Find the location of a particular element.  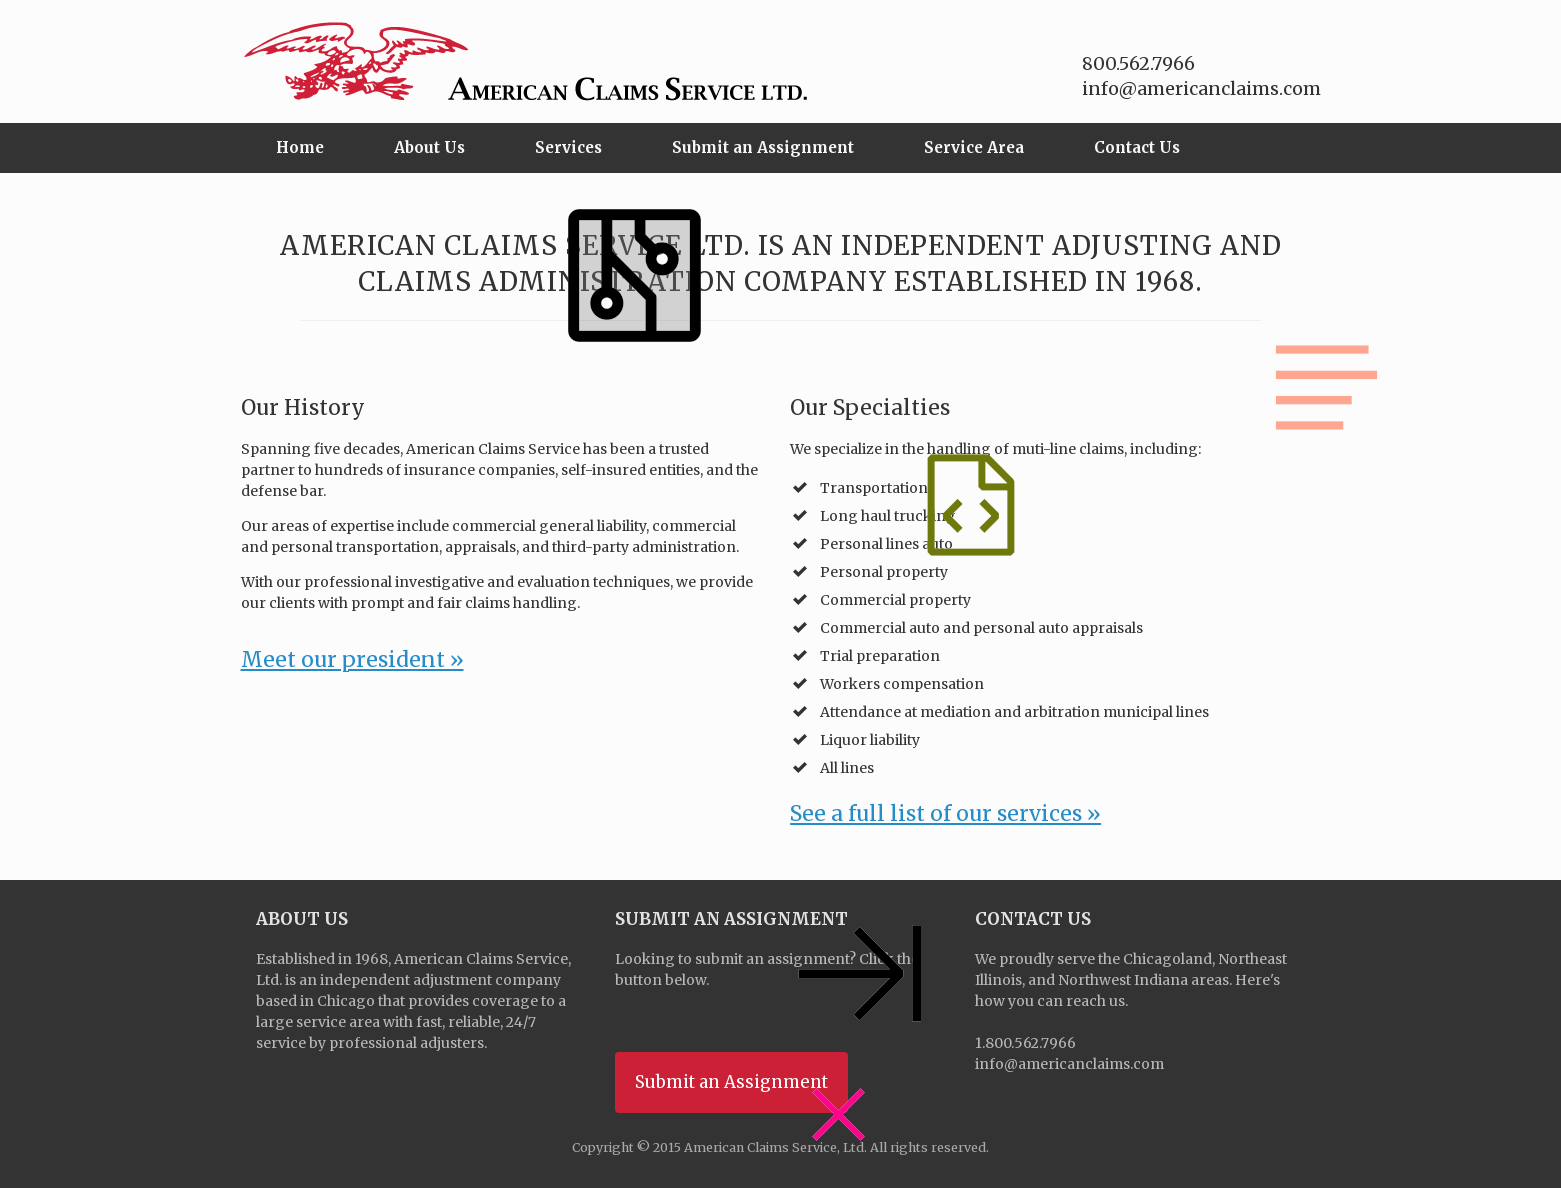

access hardware or circuit settings is located at coordinates (634, 275).